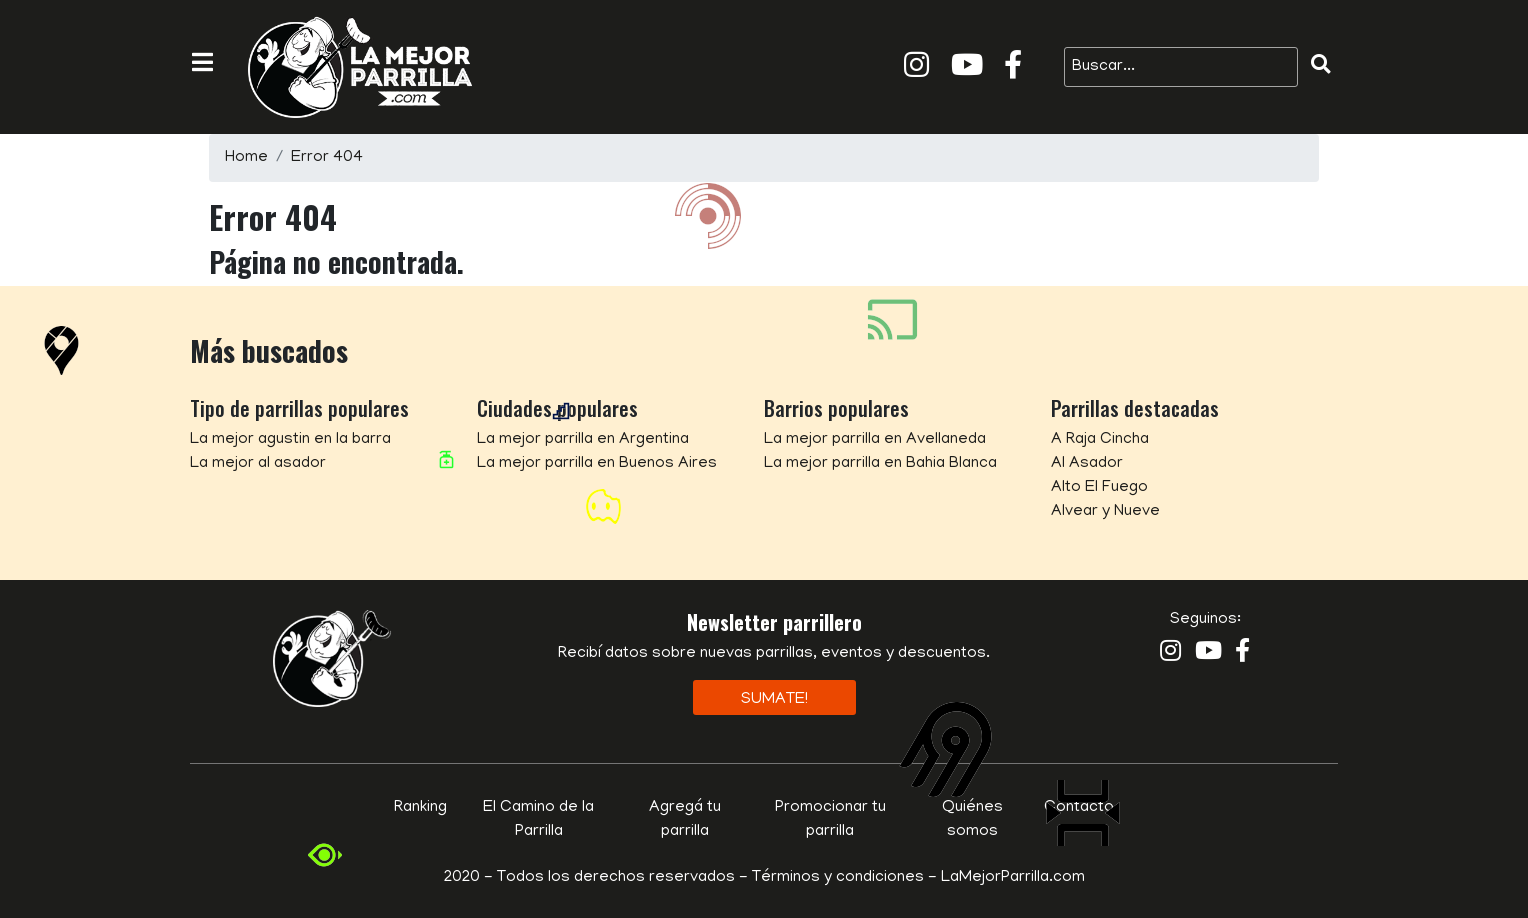  Describe the element at coordinates (561, 411) in the screenshot. I see `indicates stairs or stairway access` at that location.